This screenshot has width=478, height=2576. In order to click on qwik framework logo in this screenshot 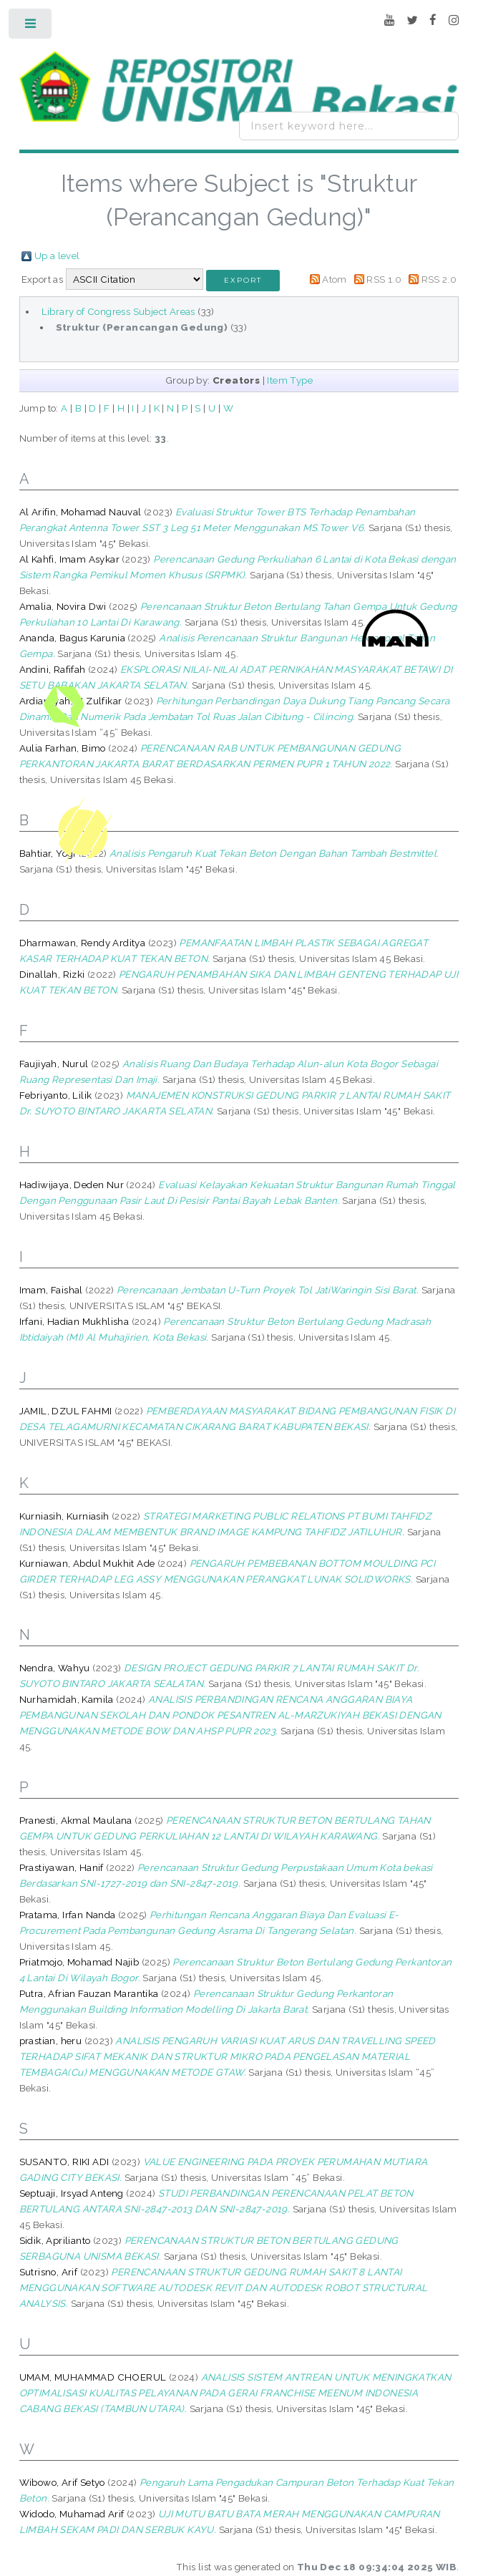, I will do `click(64, 706)`.